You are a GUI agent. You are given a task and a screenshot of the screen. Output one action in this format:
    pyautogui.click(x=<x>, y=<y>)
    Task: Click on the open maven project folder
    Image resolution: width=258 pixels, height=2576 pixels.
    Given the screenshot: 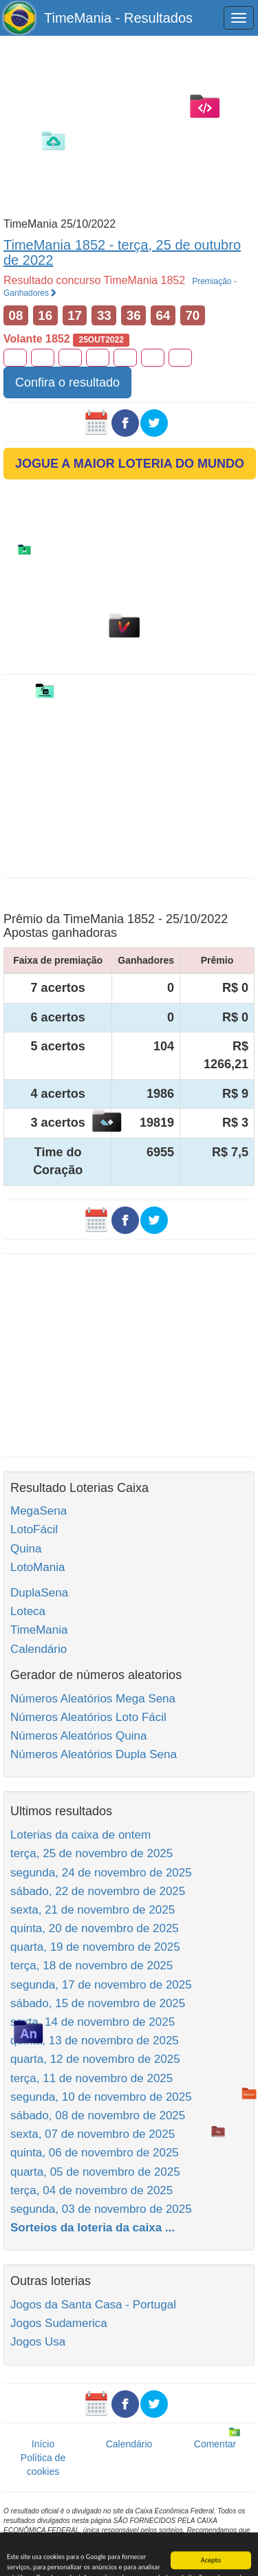 What is the action you would take?
    pyautogui.click(x=124, y=626)
    